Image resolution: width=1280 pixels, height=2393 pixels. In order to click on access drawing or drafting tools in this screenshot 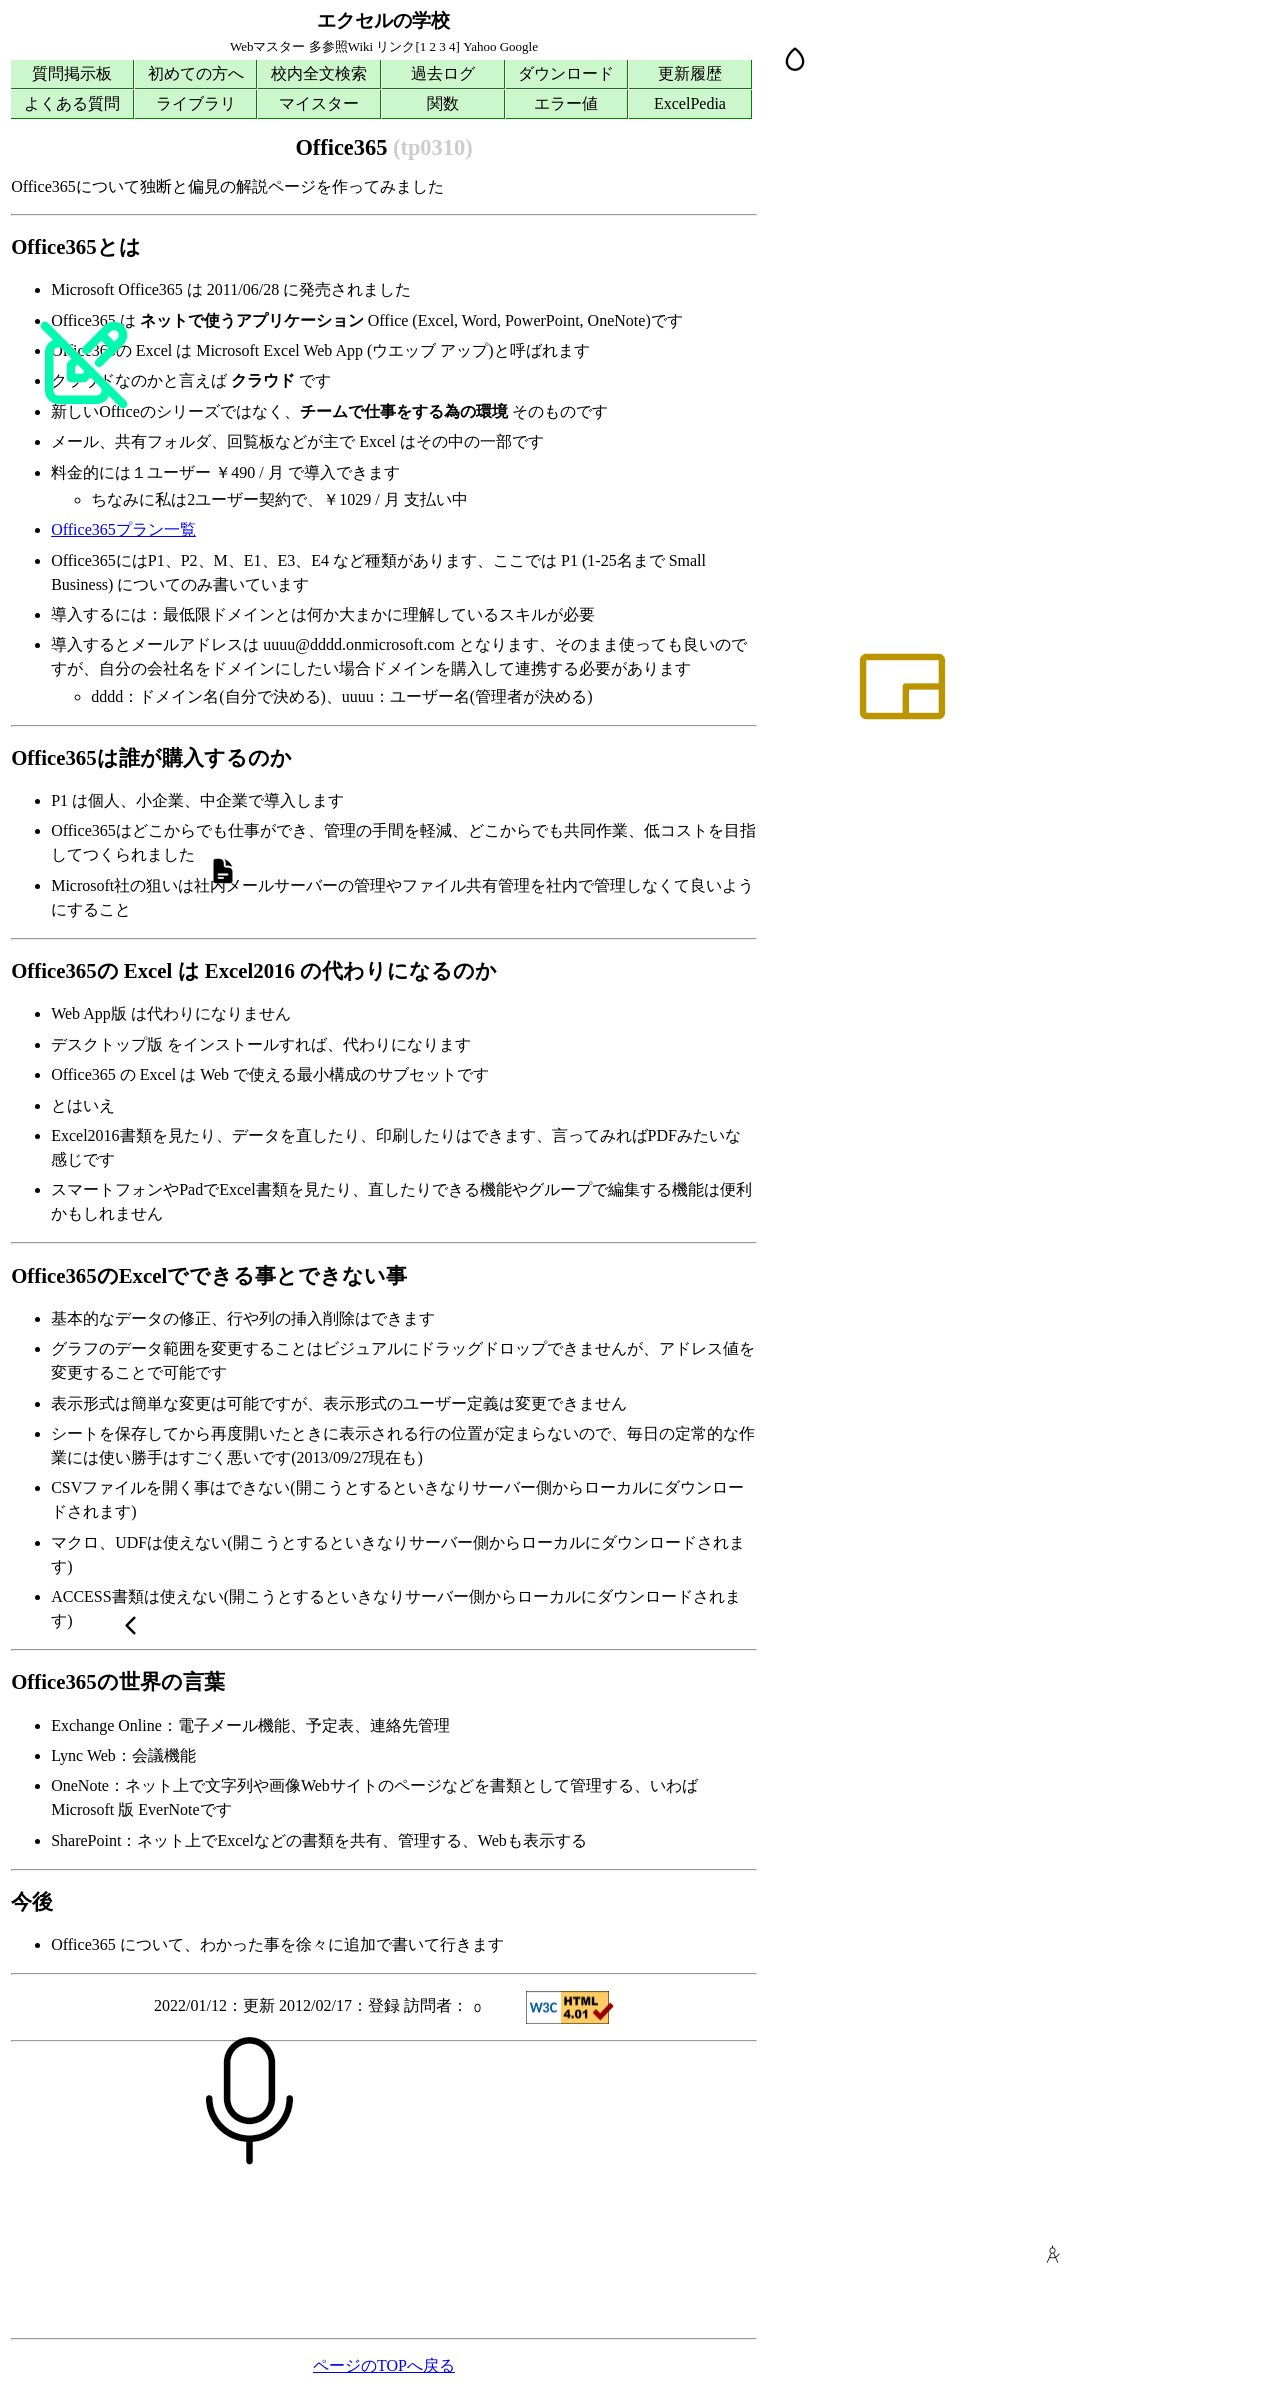, I will do `click(1052, 2254)`.